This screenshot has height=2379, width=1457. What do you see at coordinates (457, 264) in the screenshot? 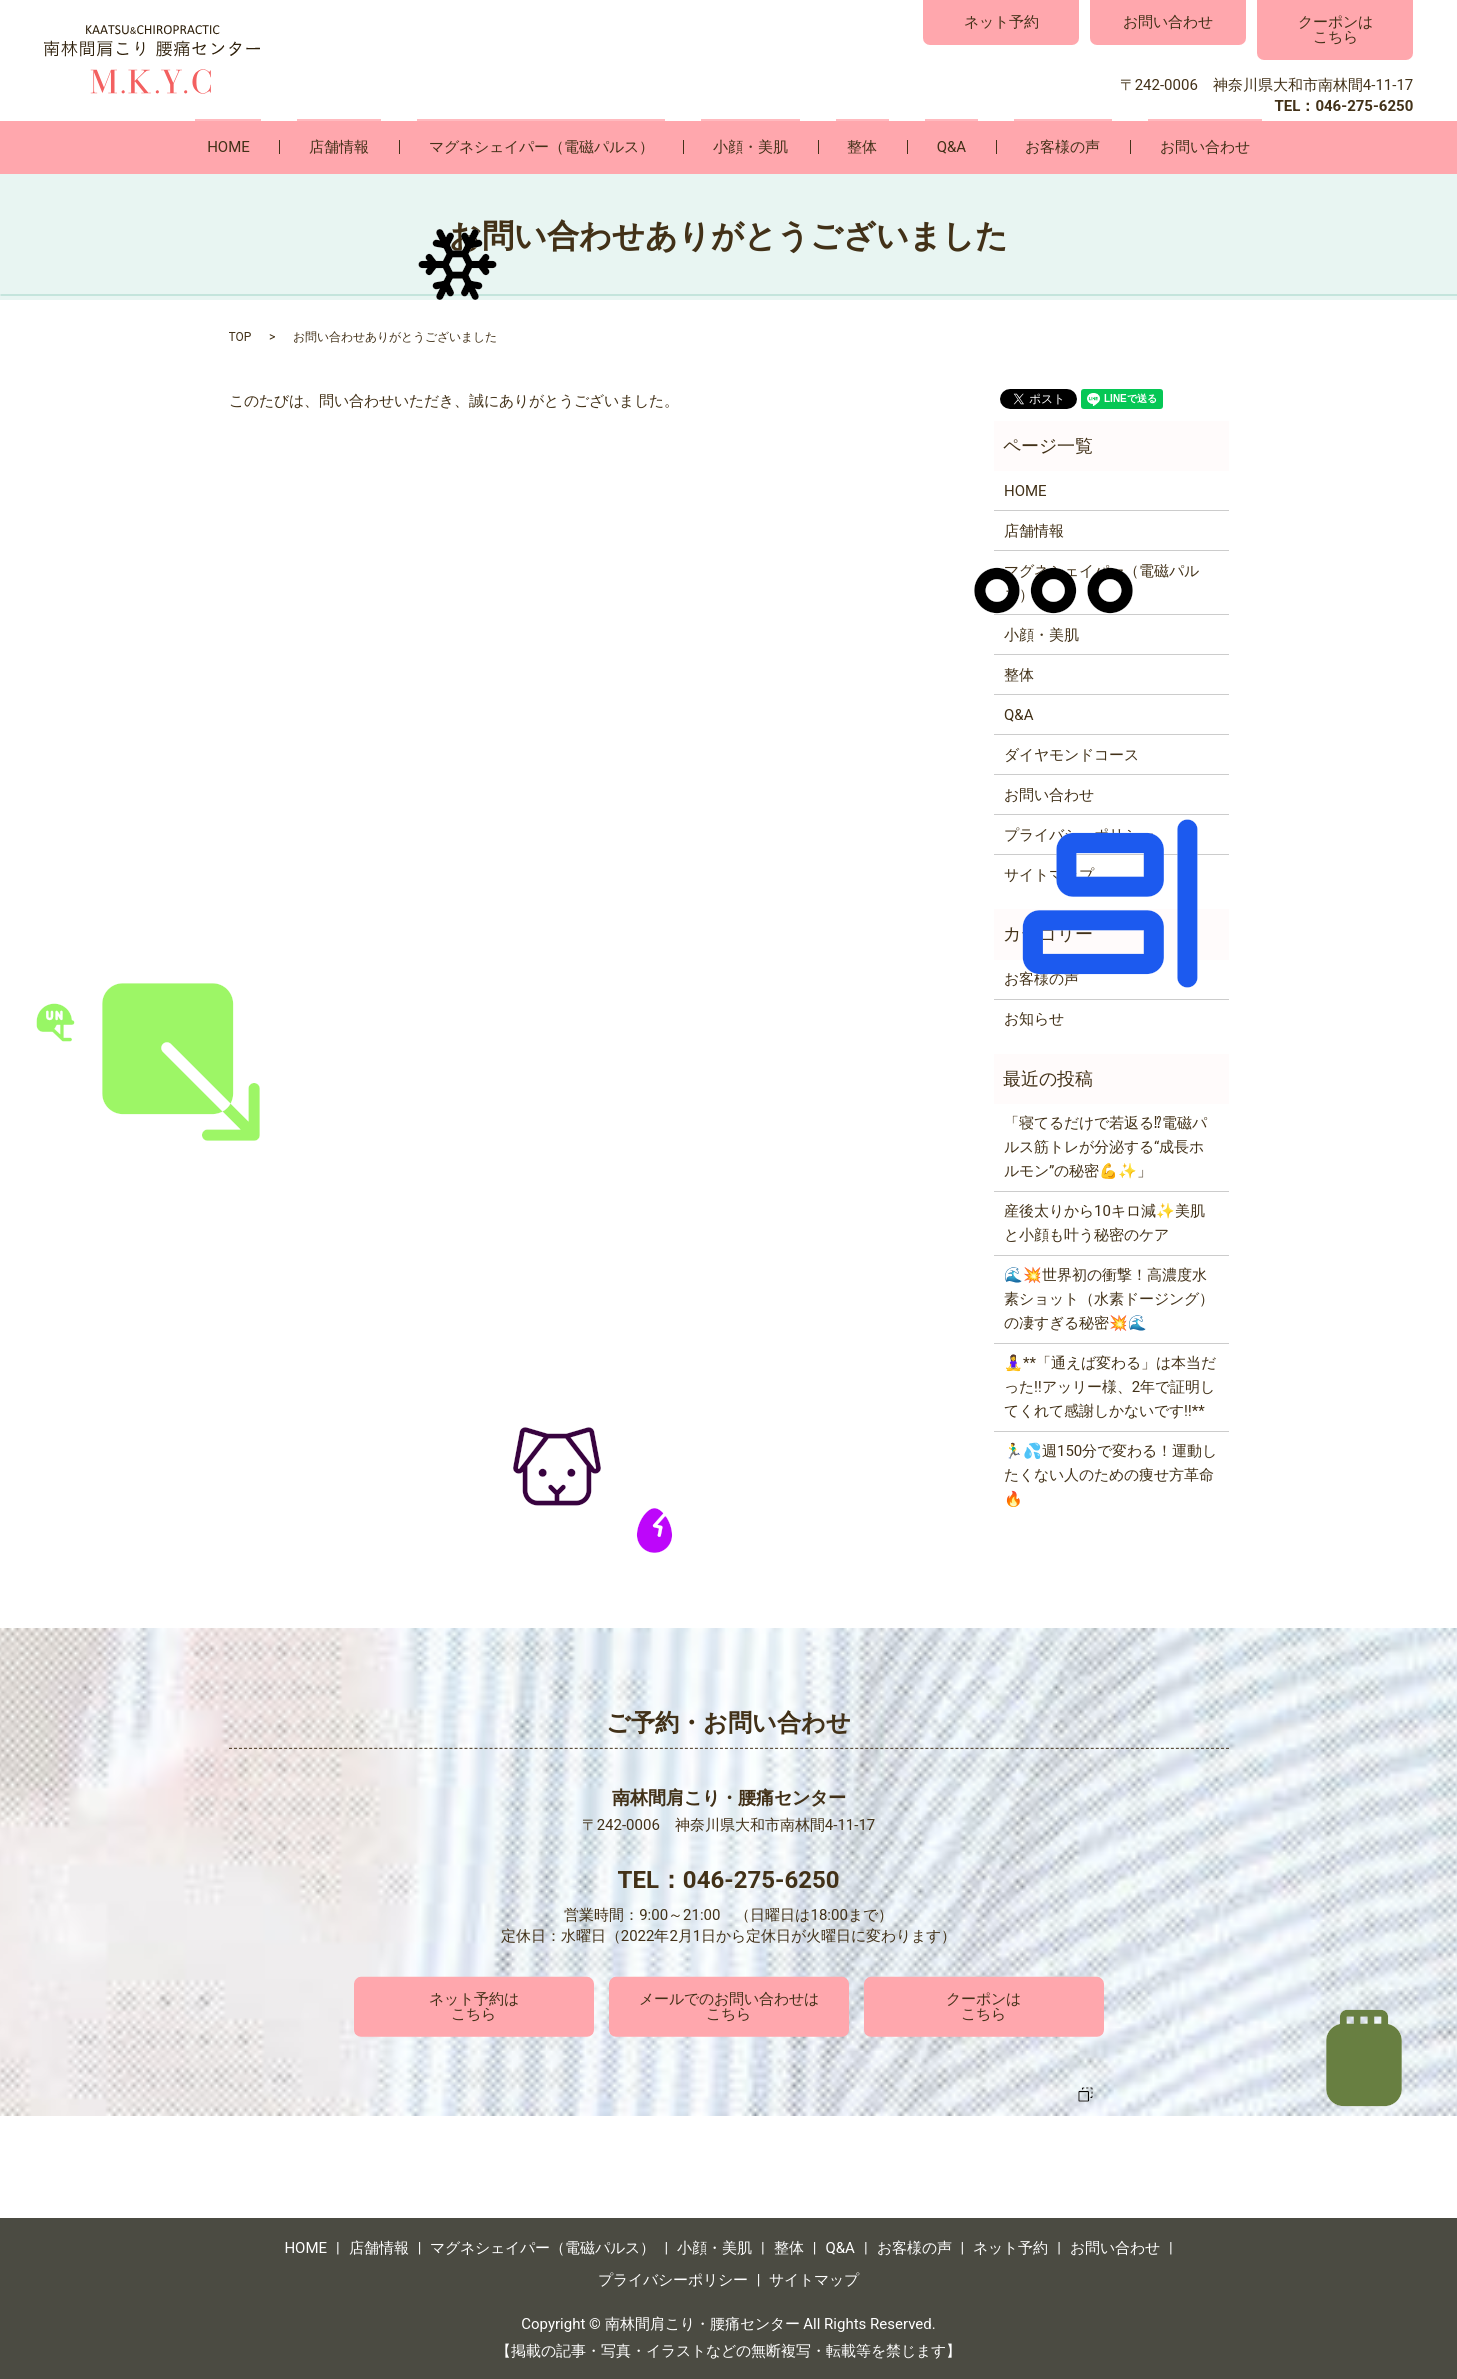
I see `activate cooling or air conditioning mode` at bounding box center [457, 264].